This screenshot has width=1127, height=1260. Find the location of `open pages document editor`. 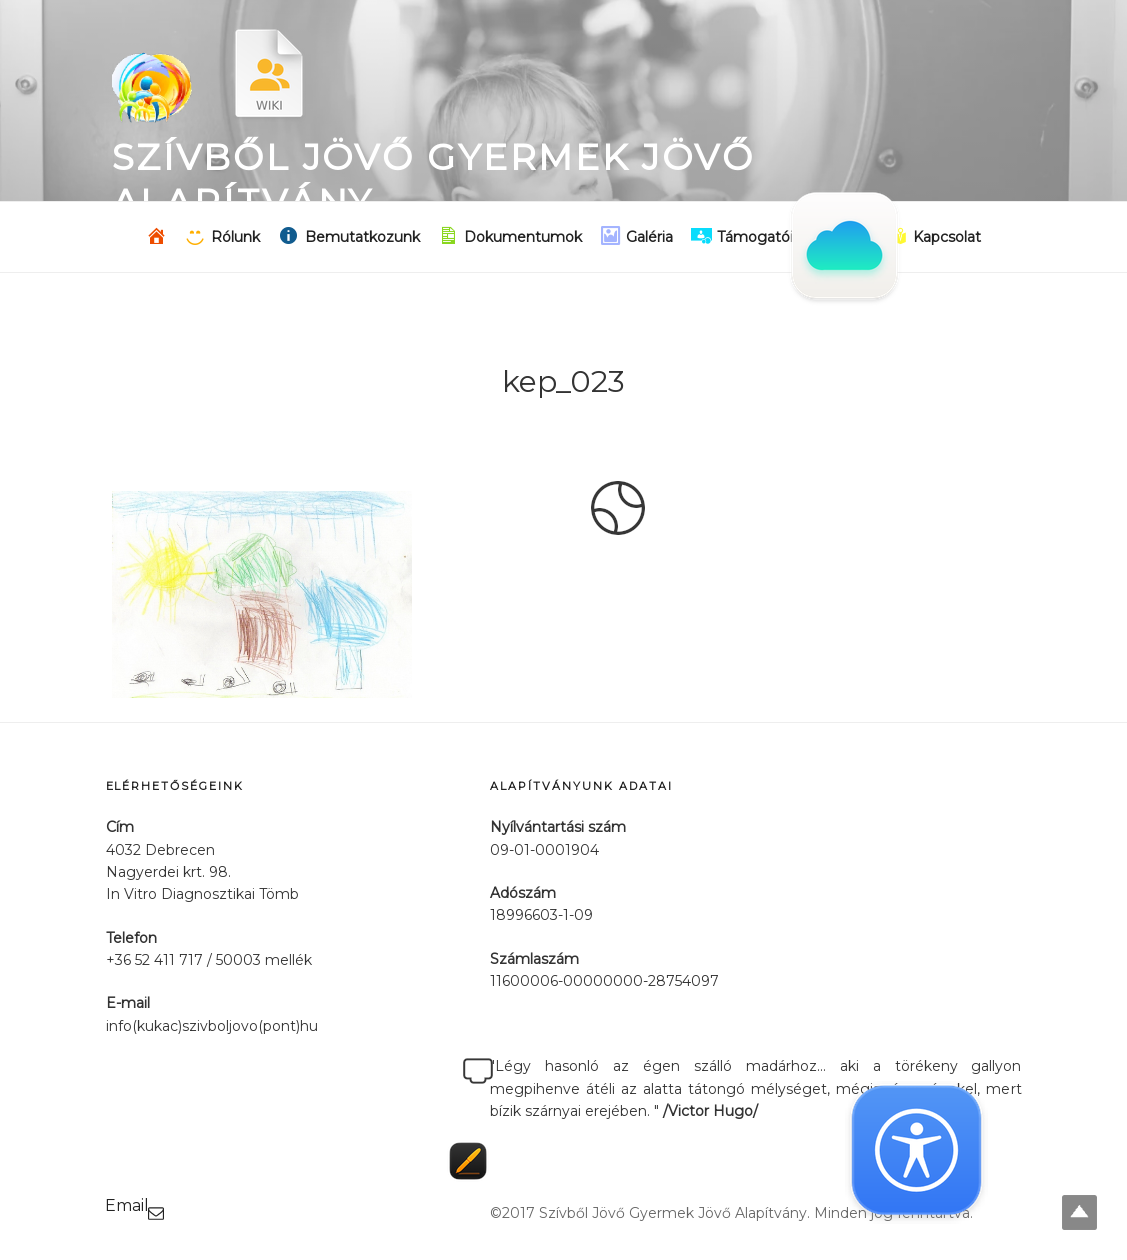

open pages document editor is located at coordinates (468, 1161).